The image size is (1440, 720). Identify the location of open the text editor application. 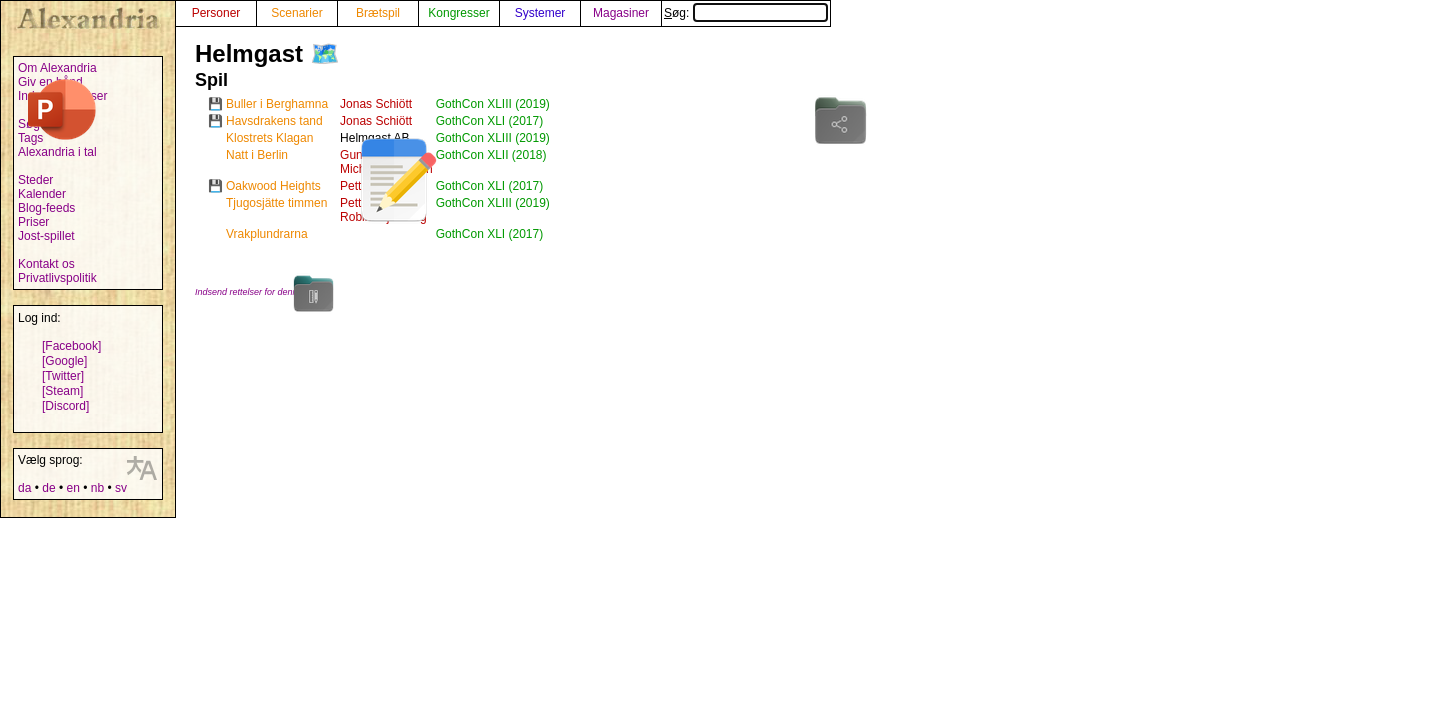
(394, 180).